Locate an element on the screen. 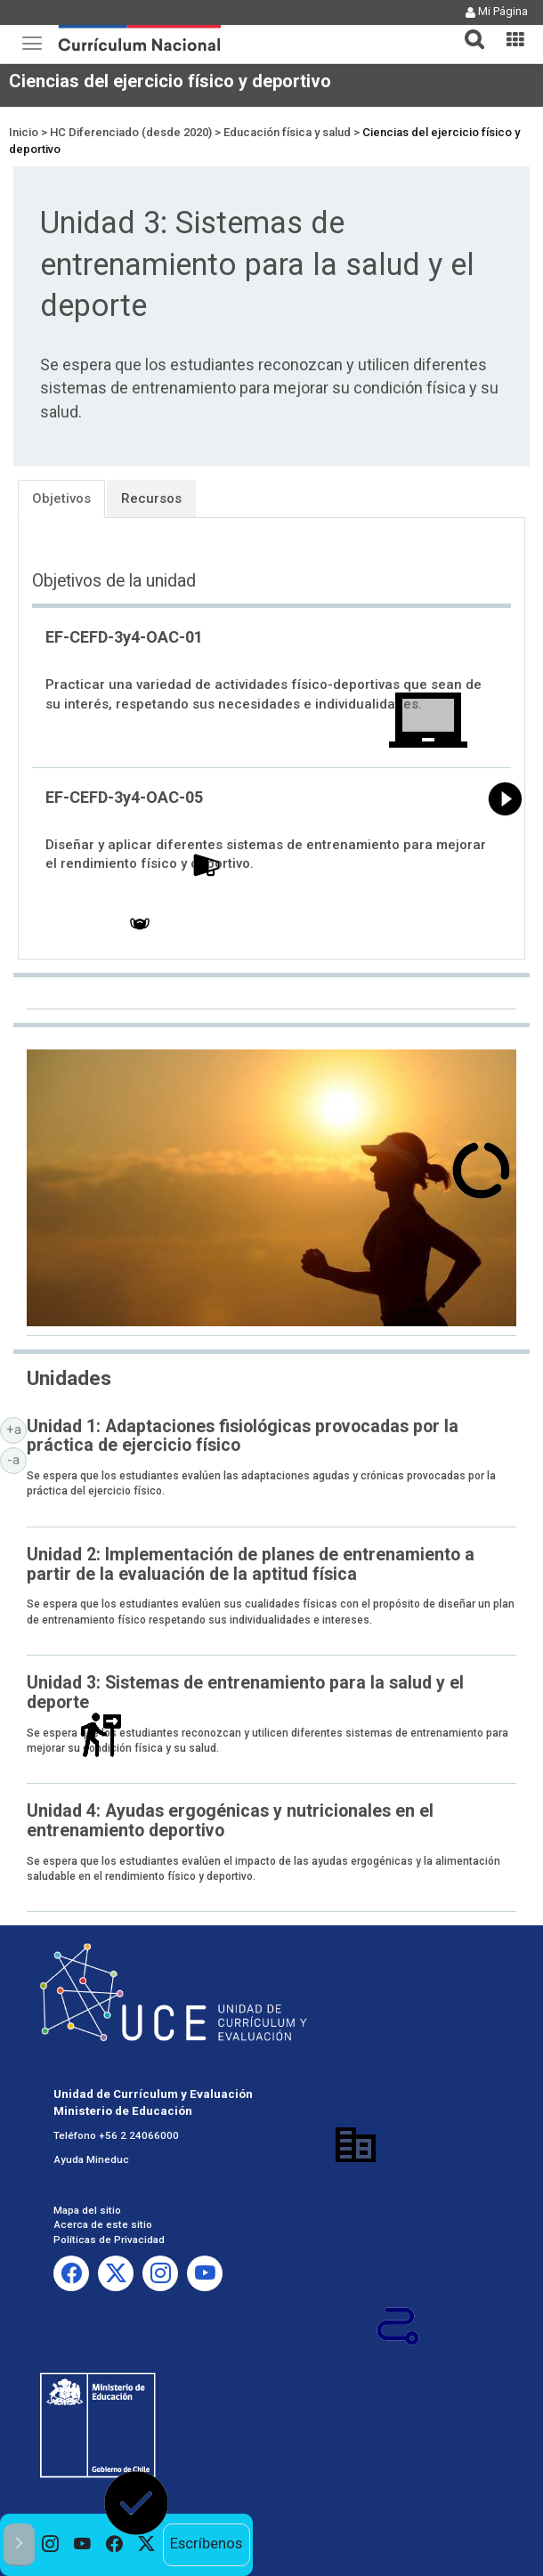 This screenshot has height=2576, width=543. access chromebook or laptop settings is located at coordinates (428, 722).